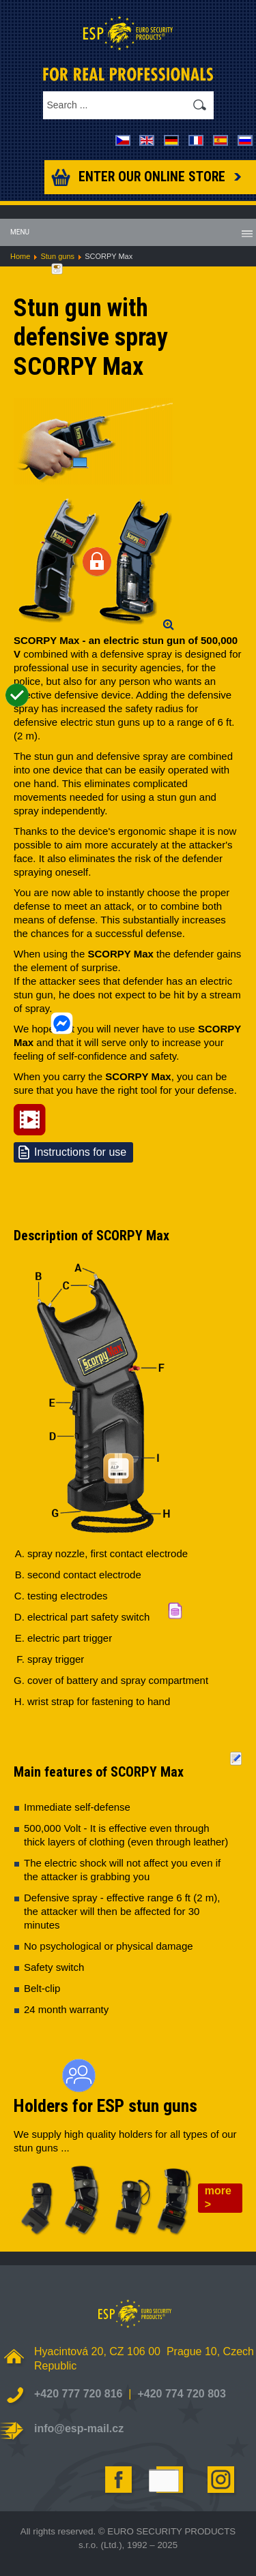  I want to click on brightness settings are locked, so click(97, 562).